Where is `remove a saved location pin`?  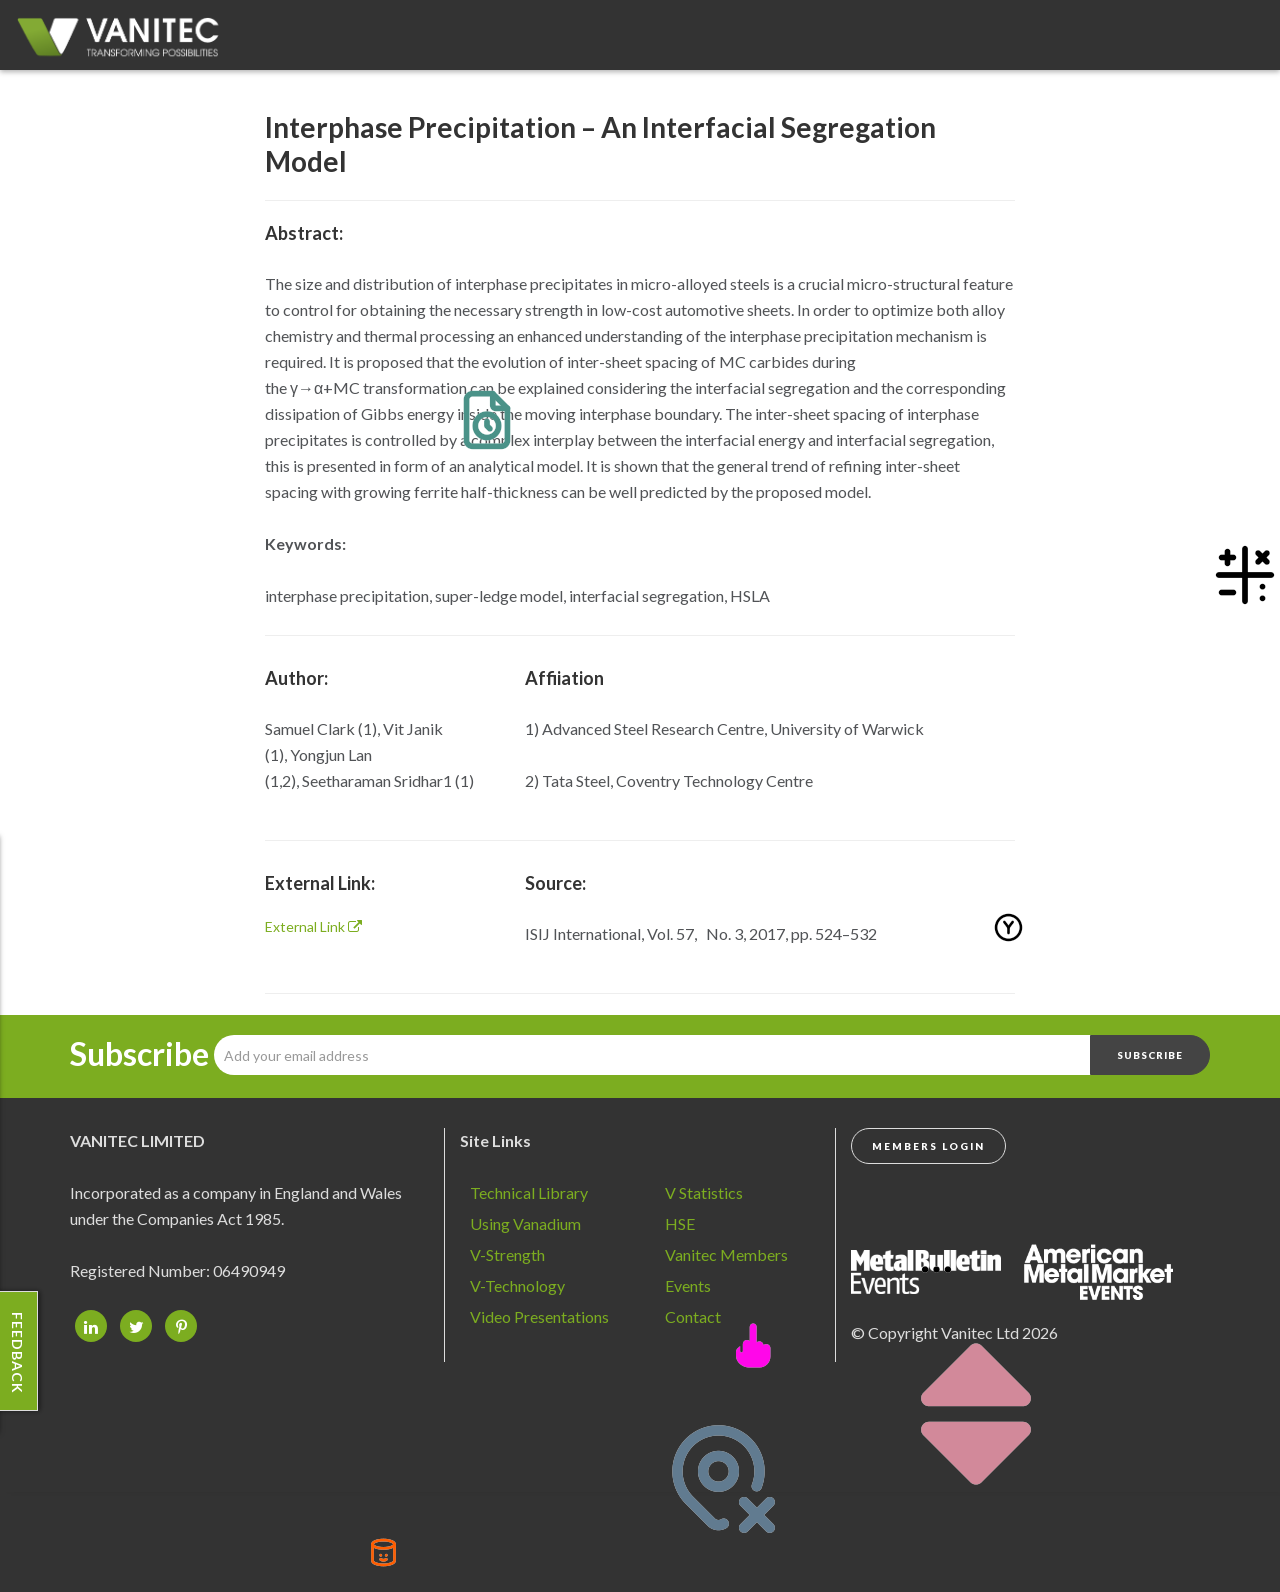 remove a saved location pin is located at coordinates (718, 1476).